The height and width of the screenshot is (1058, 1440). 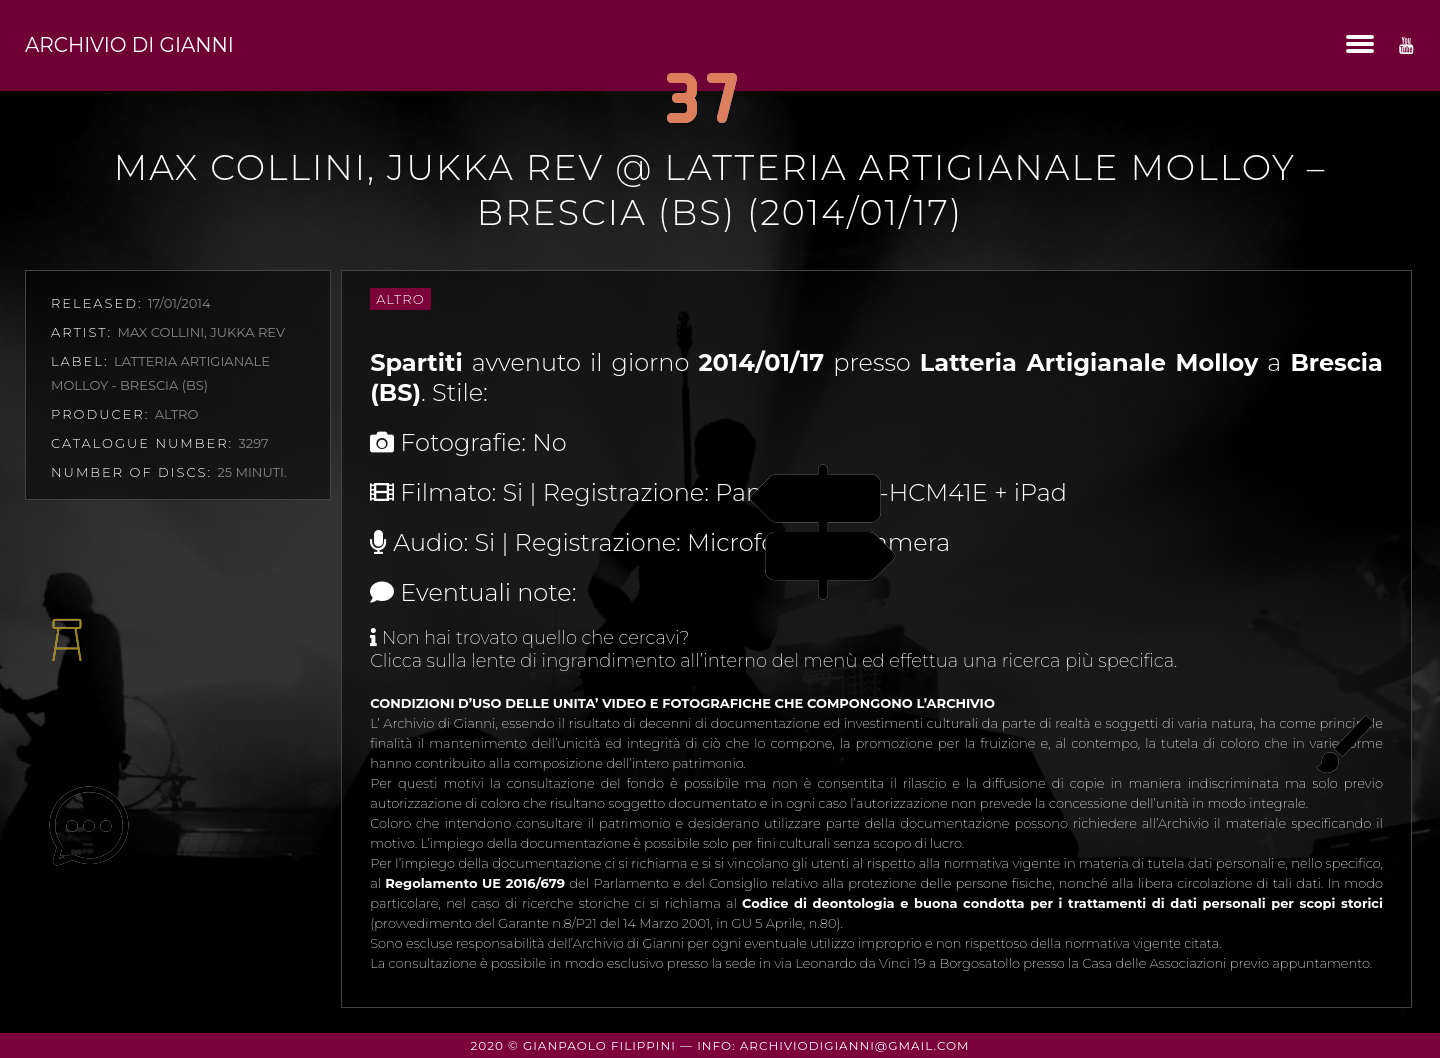 I want to click on access drawing or painting tools, so click(x=1345, y=744).